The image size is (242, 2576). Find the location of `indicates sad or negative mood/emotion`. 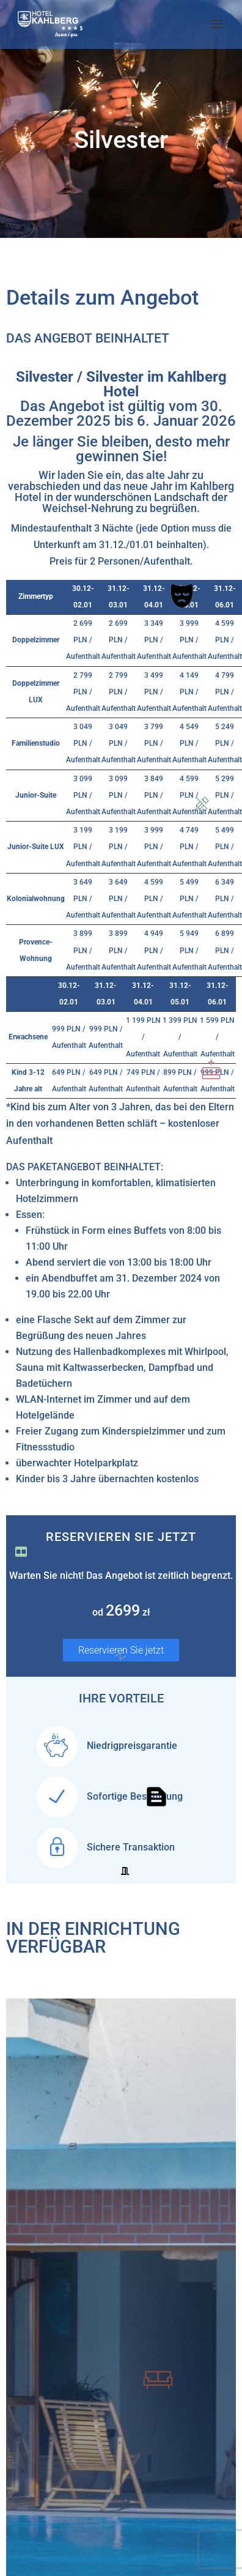

indicates sad or negative mood/emotion is located at coordinates (182, 595).